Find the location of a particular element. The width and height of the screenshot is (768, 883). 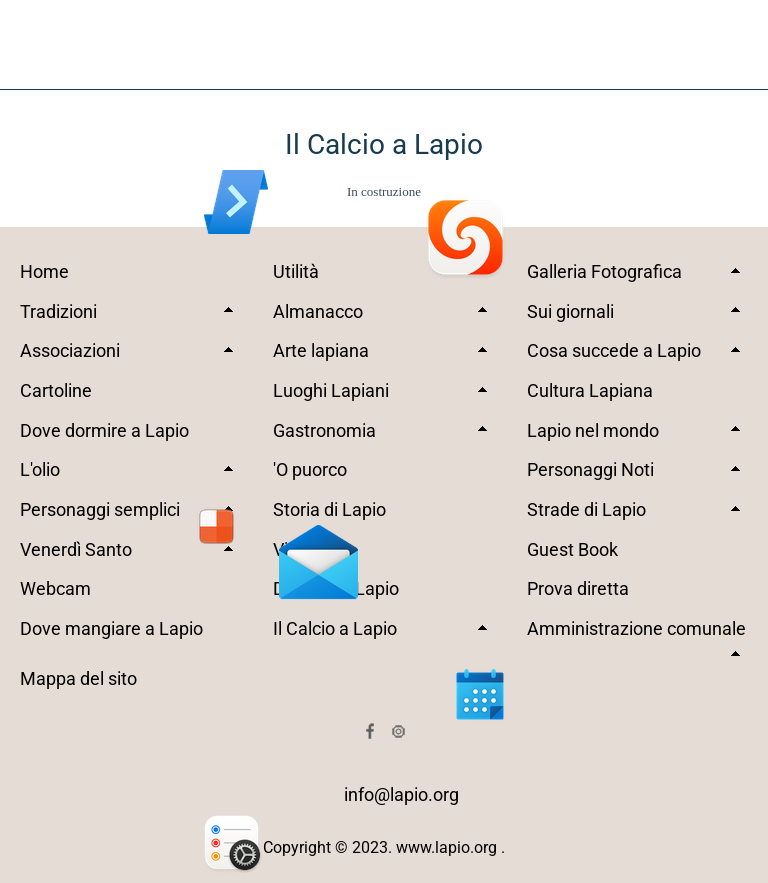

open menu editor application is located at coordinates (231, 842).